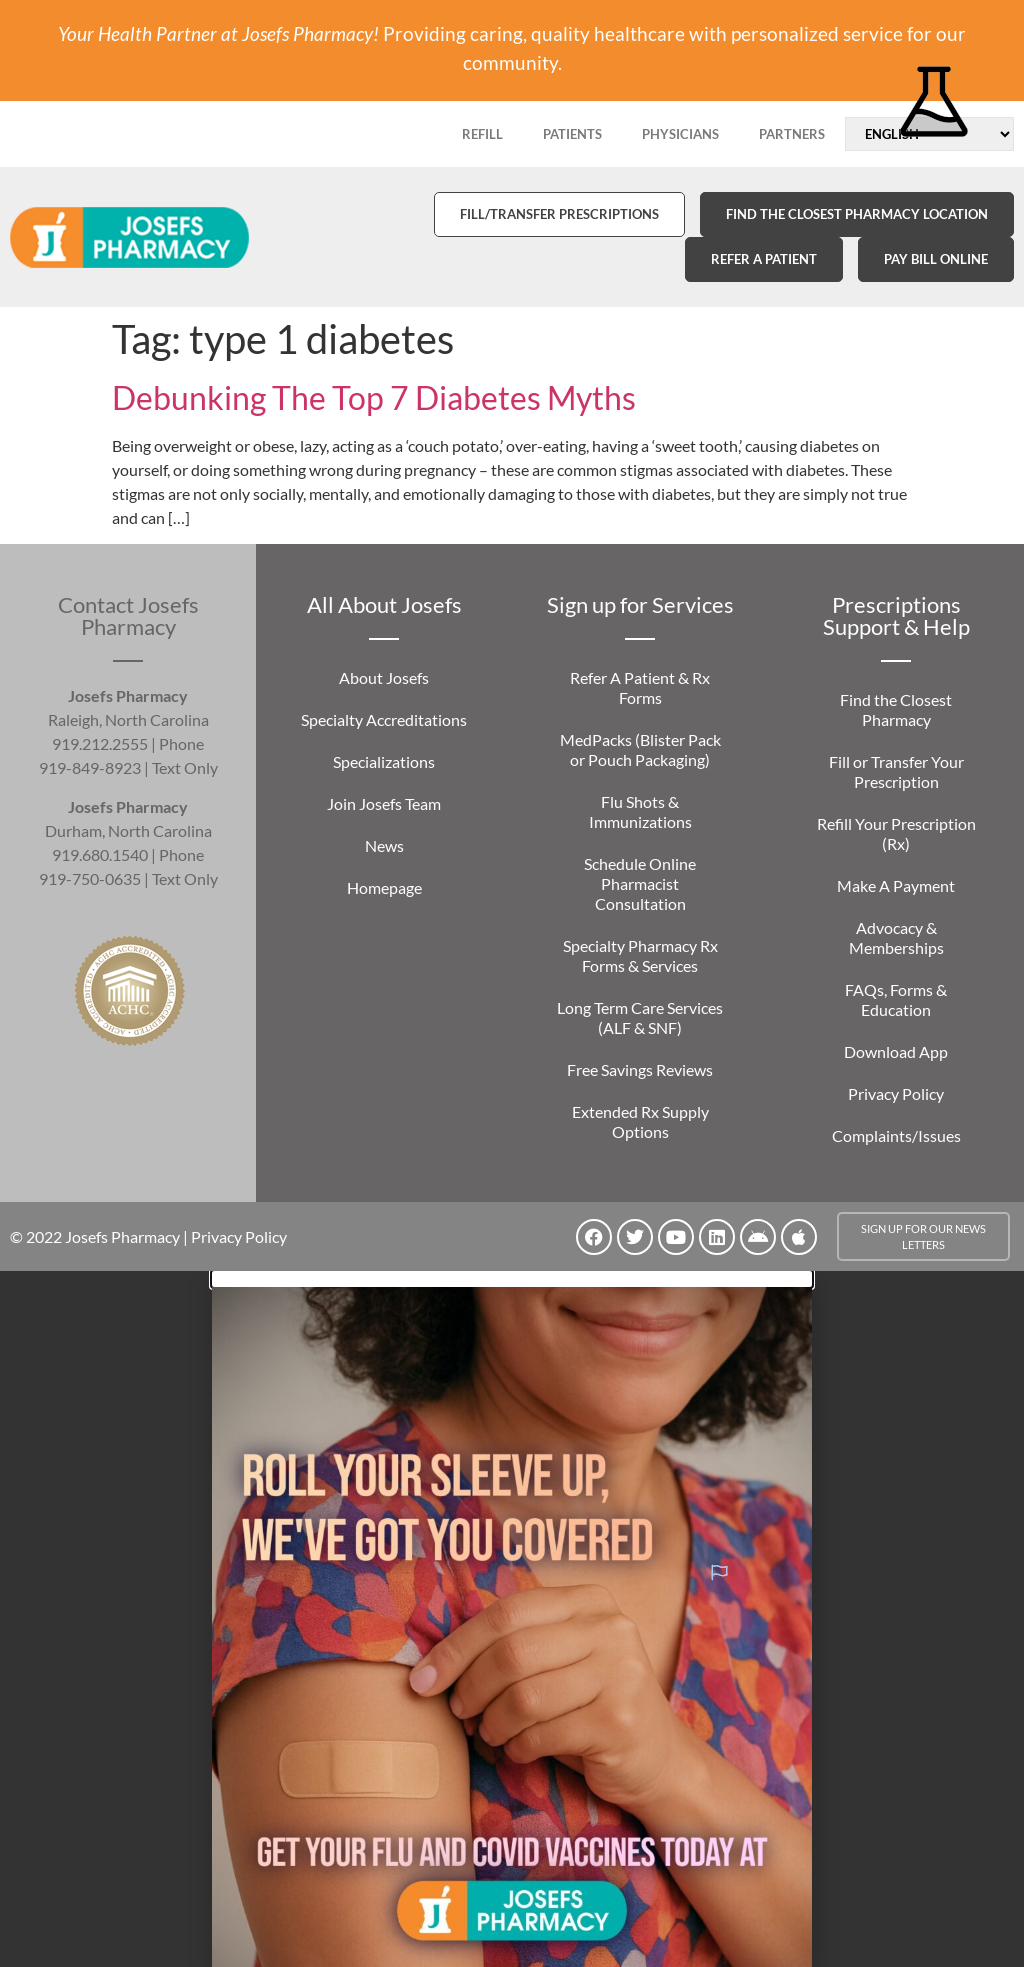 The height and width of the screenshot is (1967, 1024). I want to click on flag or report content, so click(719, 1572).